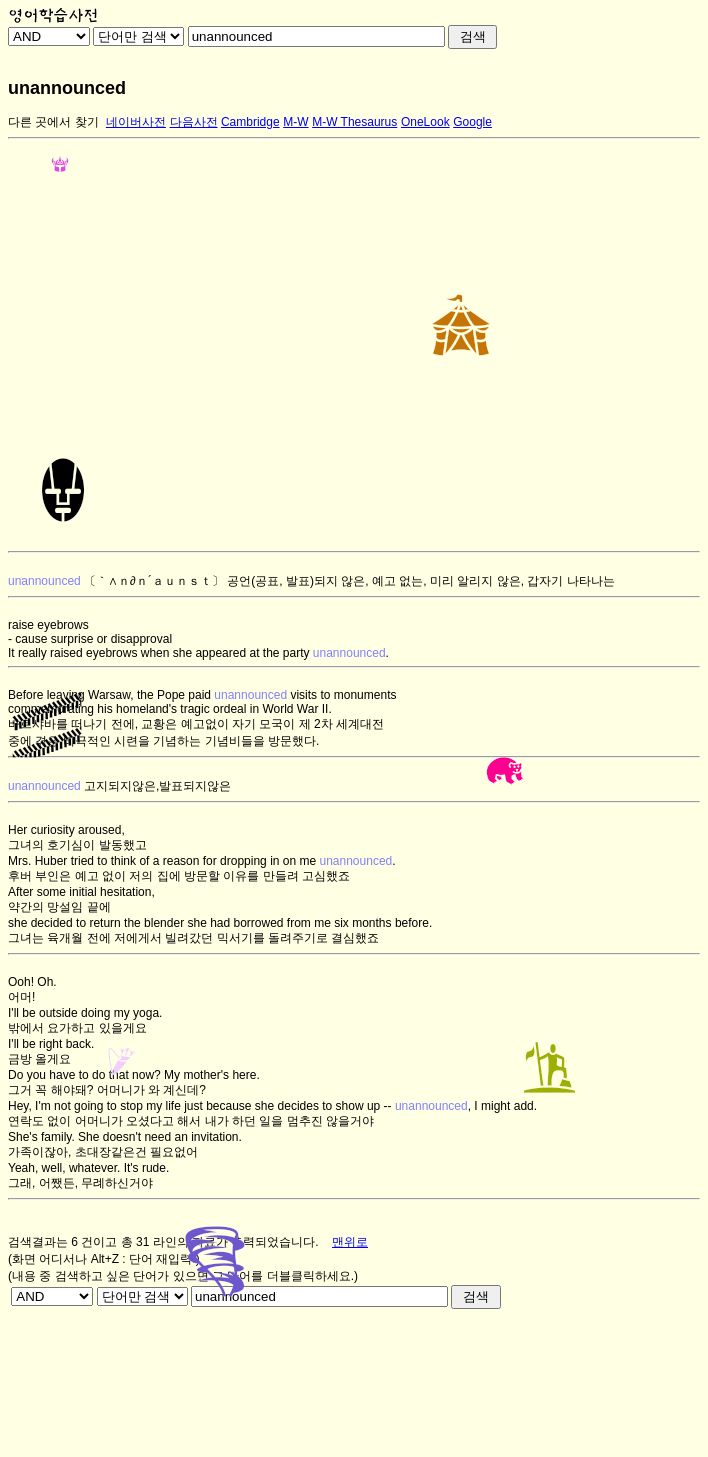 The height and width of the screenshot is (1457, 708). I want to click on equip or access arrow ammunition, so click(122, 1061).